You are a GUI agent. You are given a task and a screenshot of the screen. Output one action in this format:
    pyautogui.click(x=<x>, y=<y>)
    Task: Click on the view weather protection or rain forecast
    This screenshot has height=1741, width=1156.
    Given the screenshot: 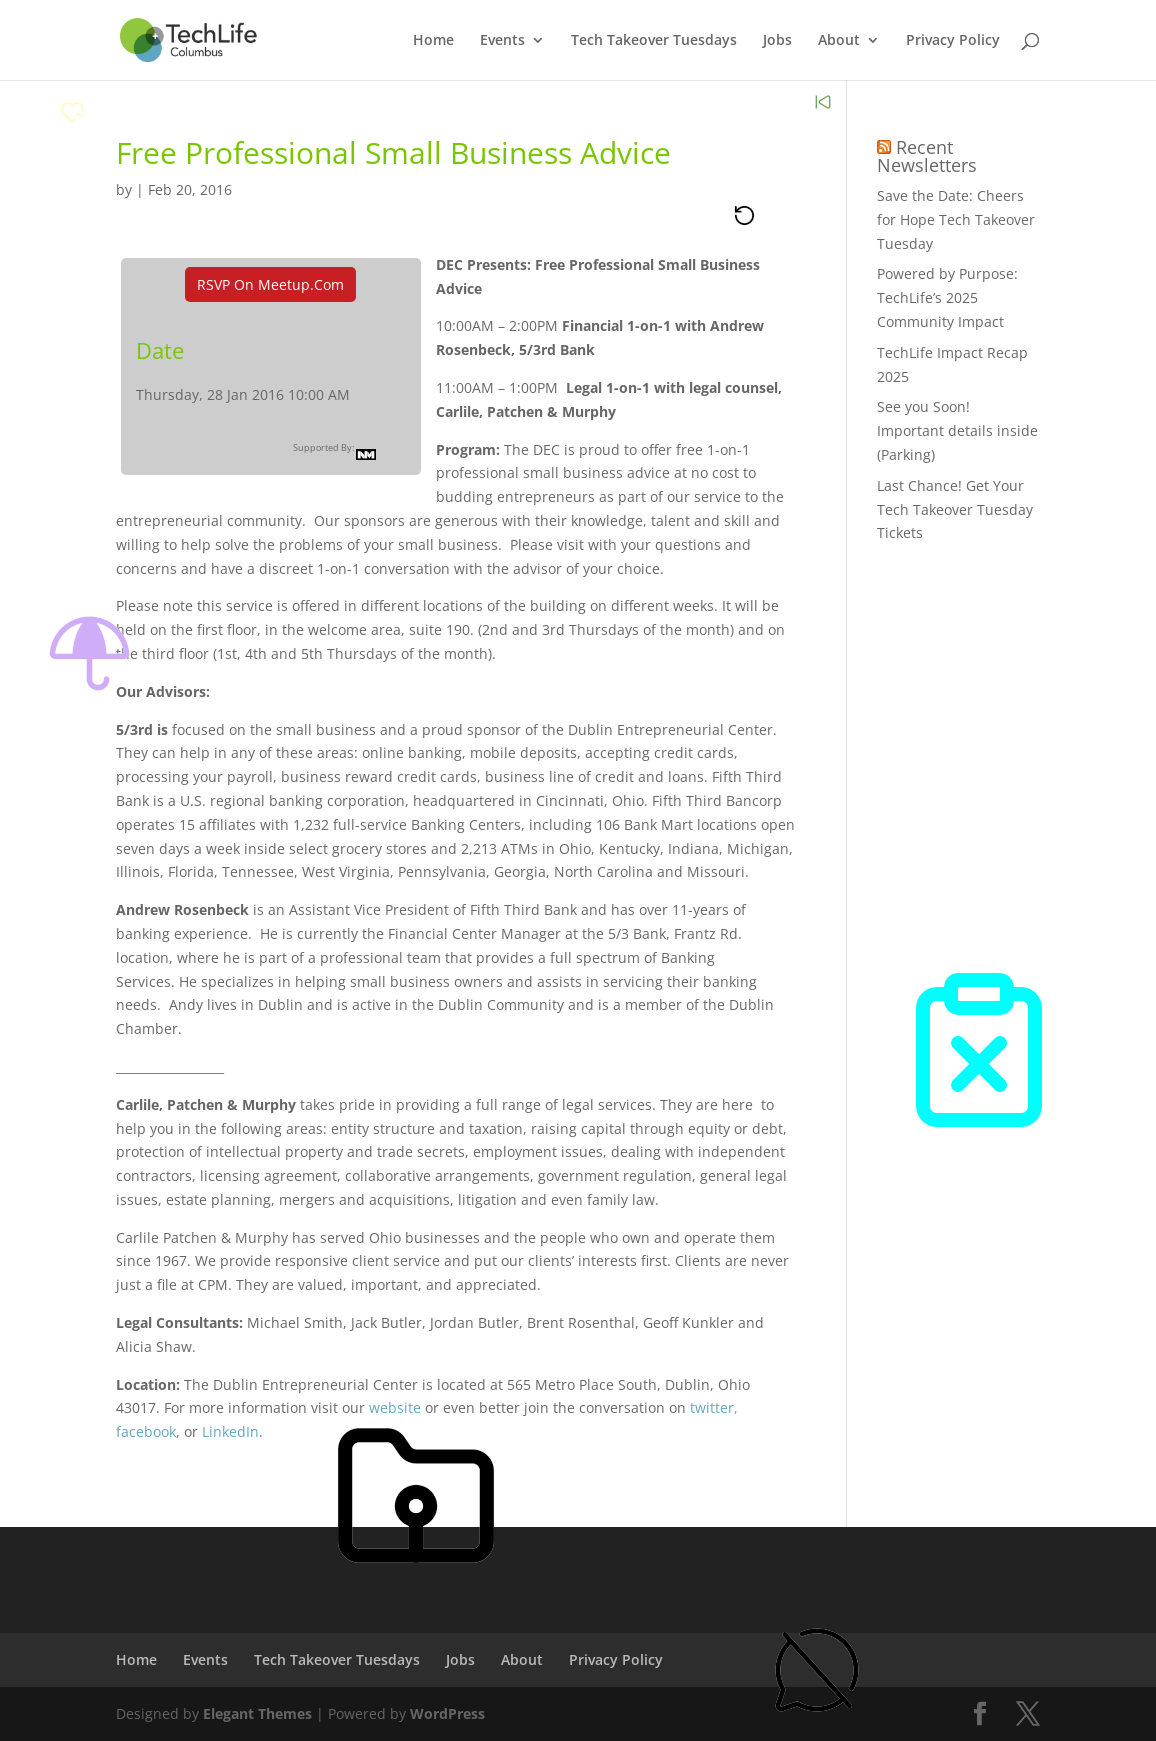 What is the action you would take?
    pyautogui.click(x=89, y=653)
    